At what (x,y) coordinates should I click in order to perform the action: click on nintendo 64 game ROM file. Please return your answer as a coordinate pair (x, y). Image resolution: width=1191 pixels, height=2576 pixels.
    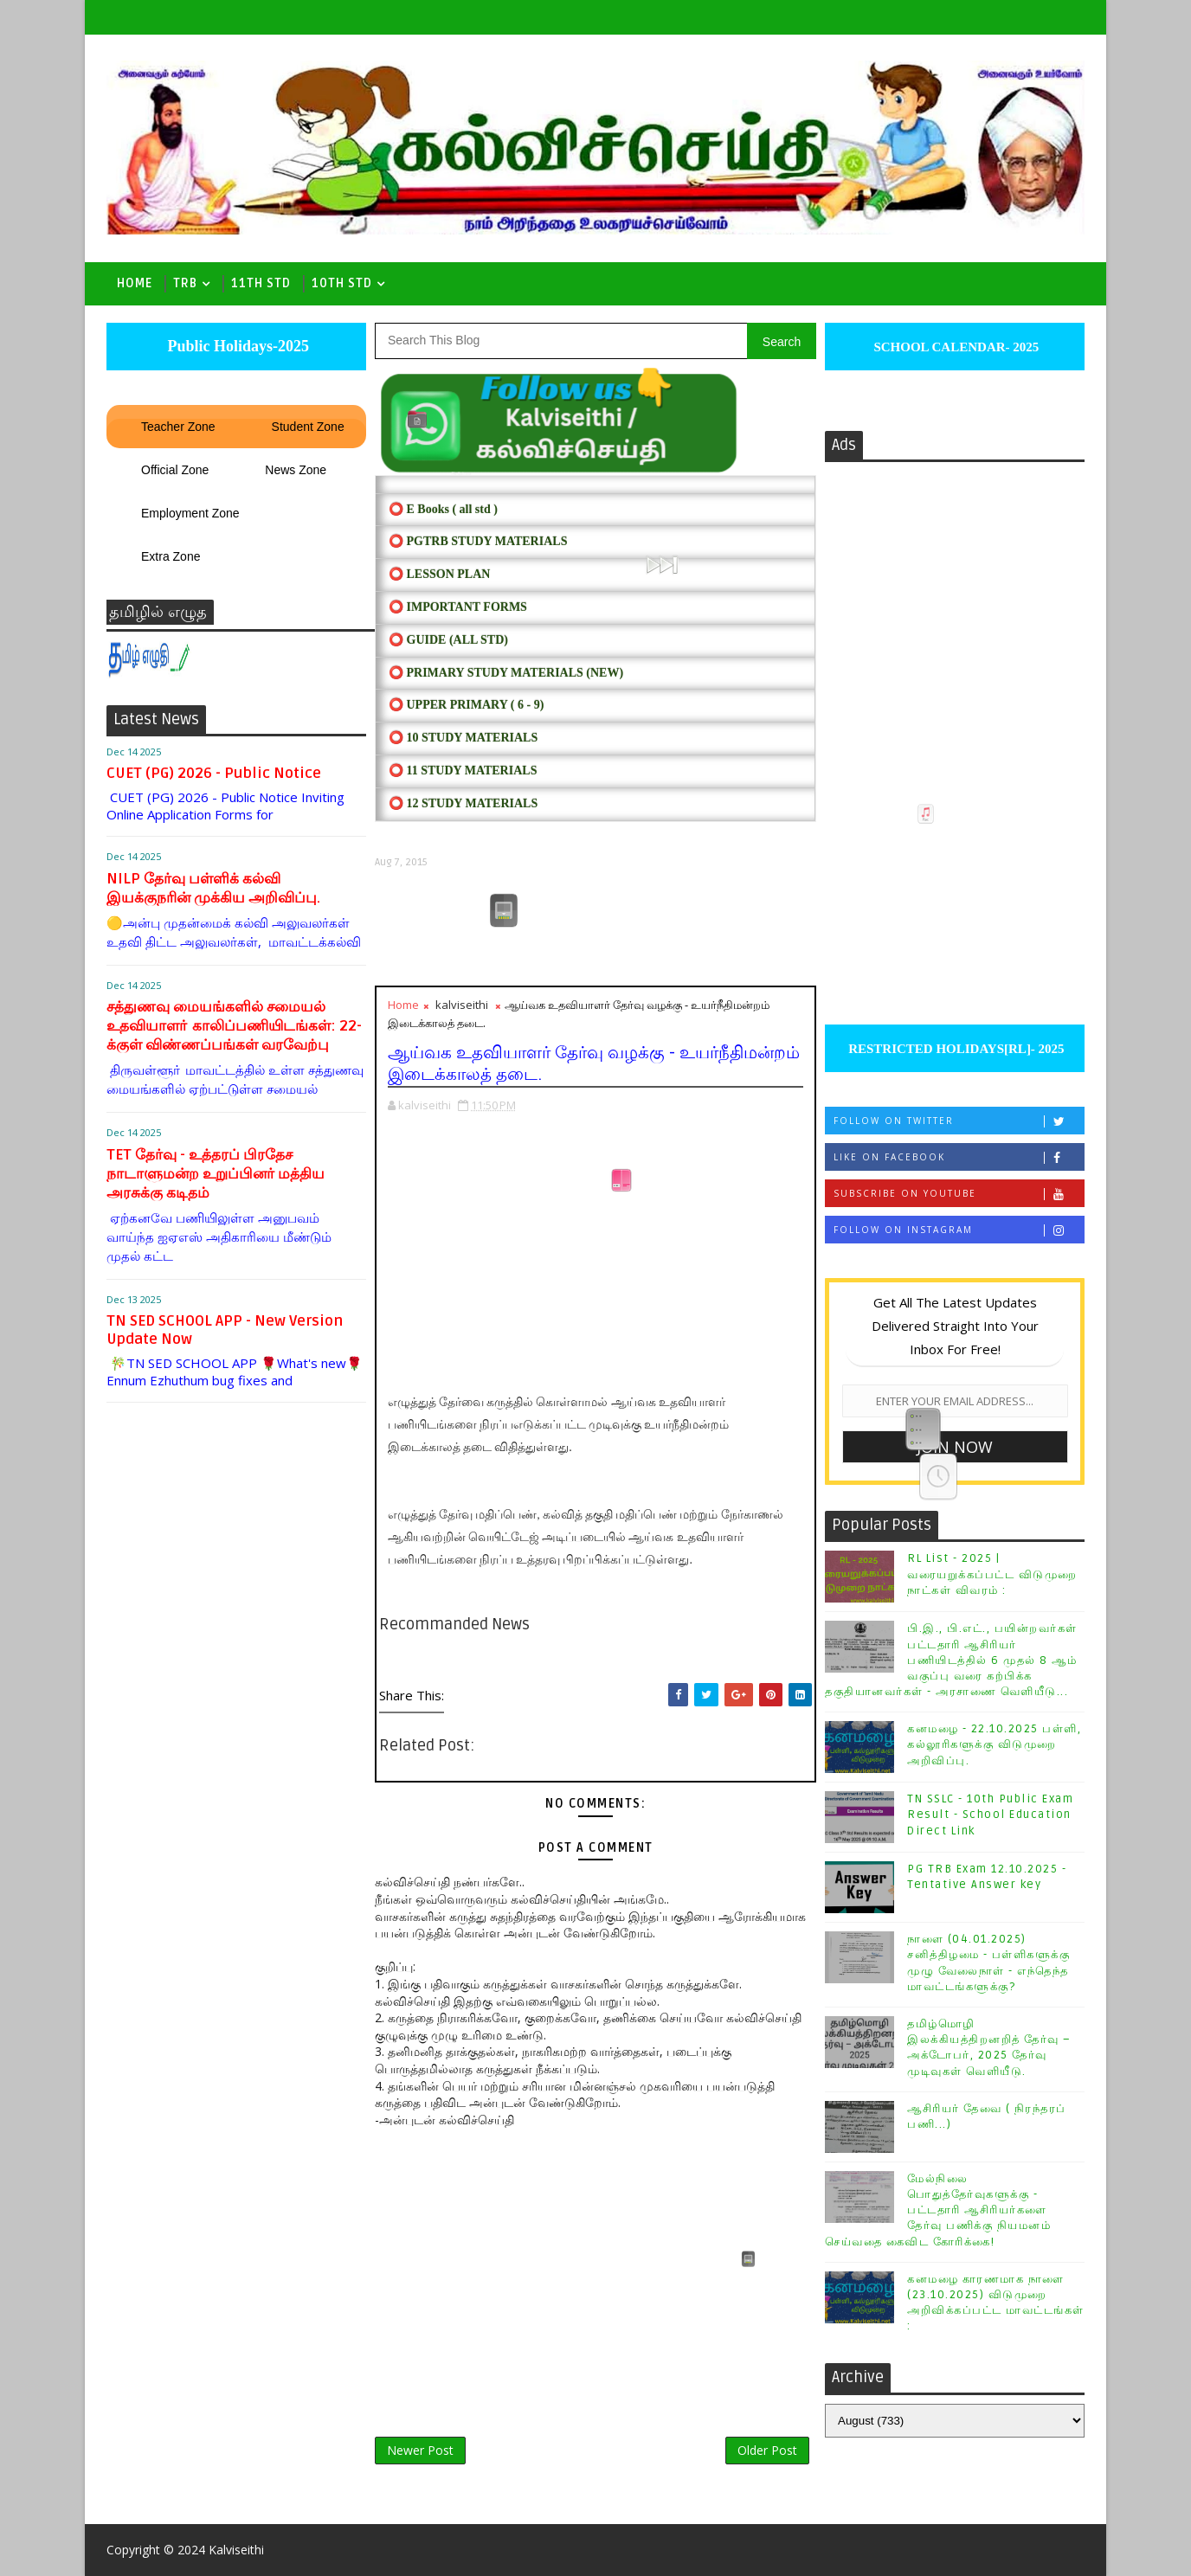
    Looking at the image, I should click on (748, 2258).